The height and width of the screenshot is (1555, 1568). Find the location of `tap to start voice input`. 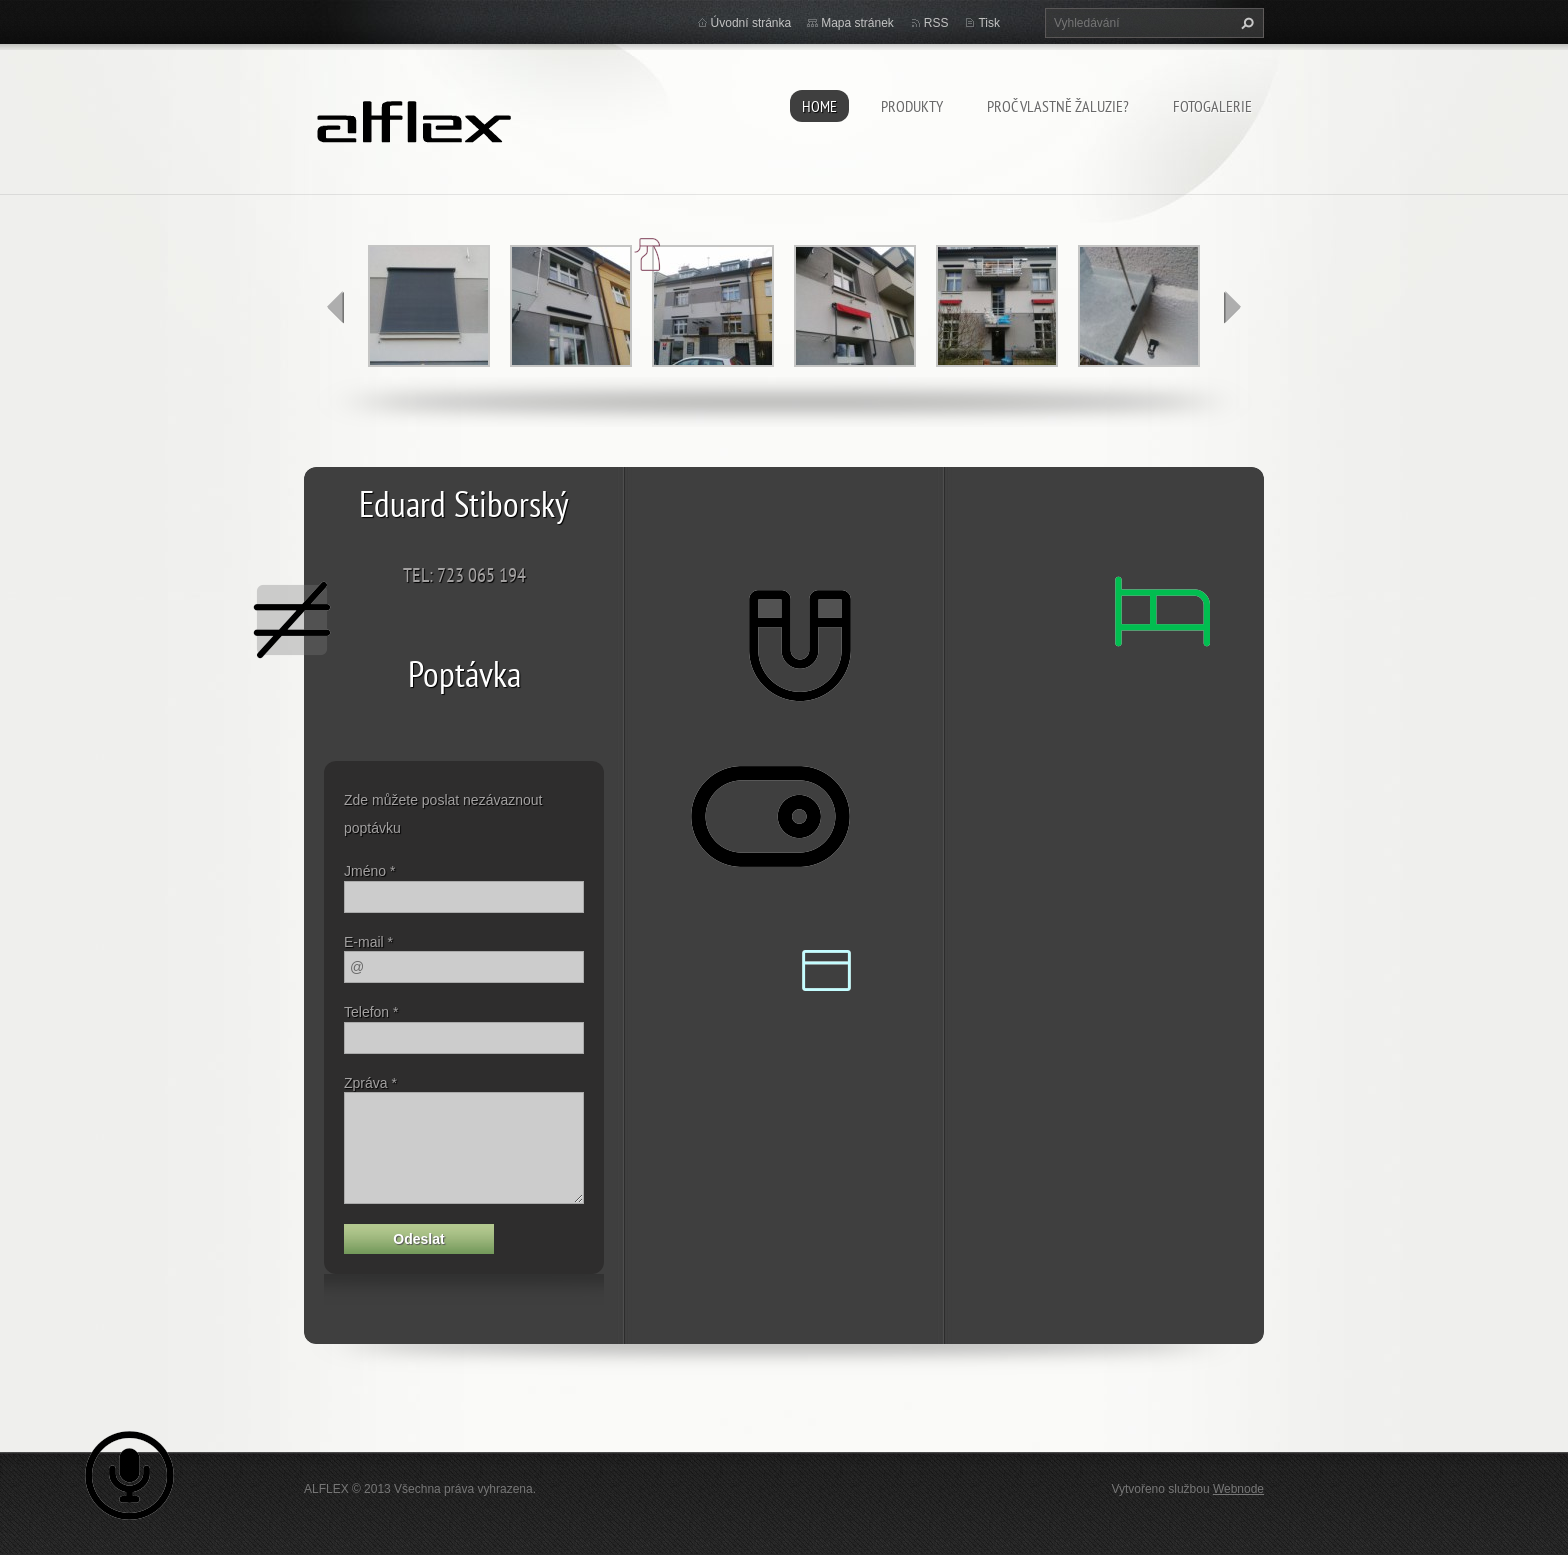

tap to start voice input is located at coordinates (129, 1475).